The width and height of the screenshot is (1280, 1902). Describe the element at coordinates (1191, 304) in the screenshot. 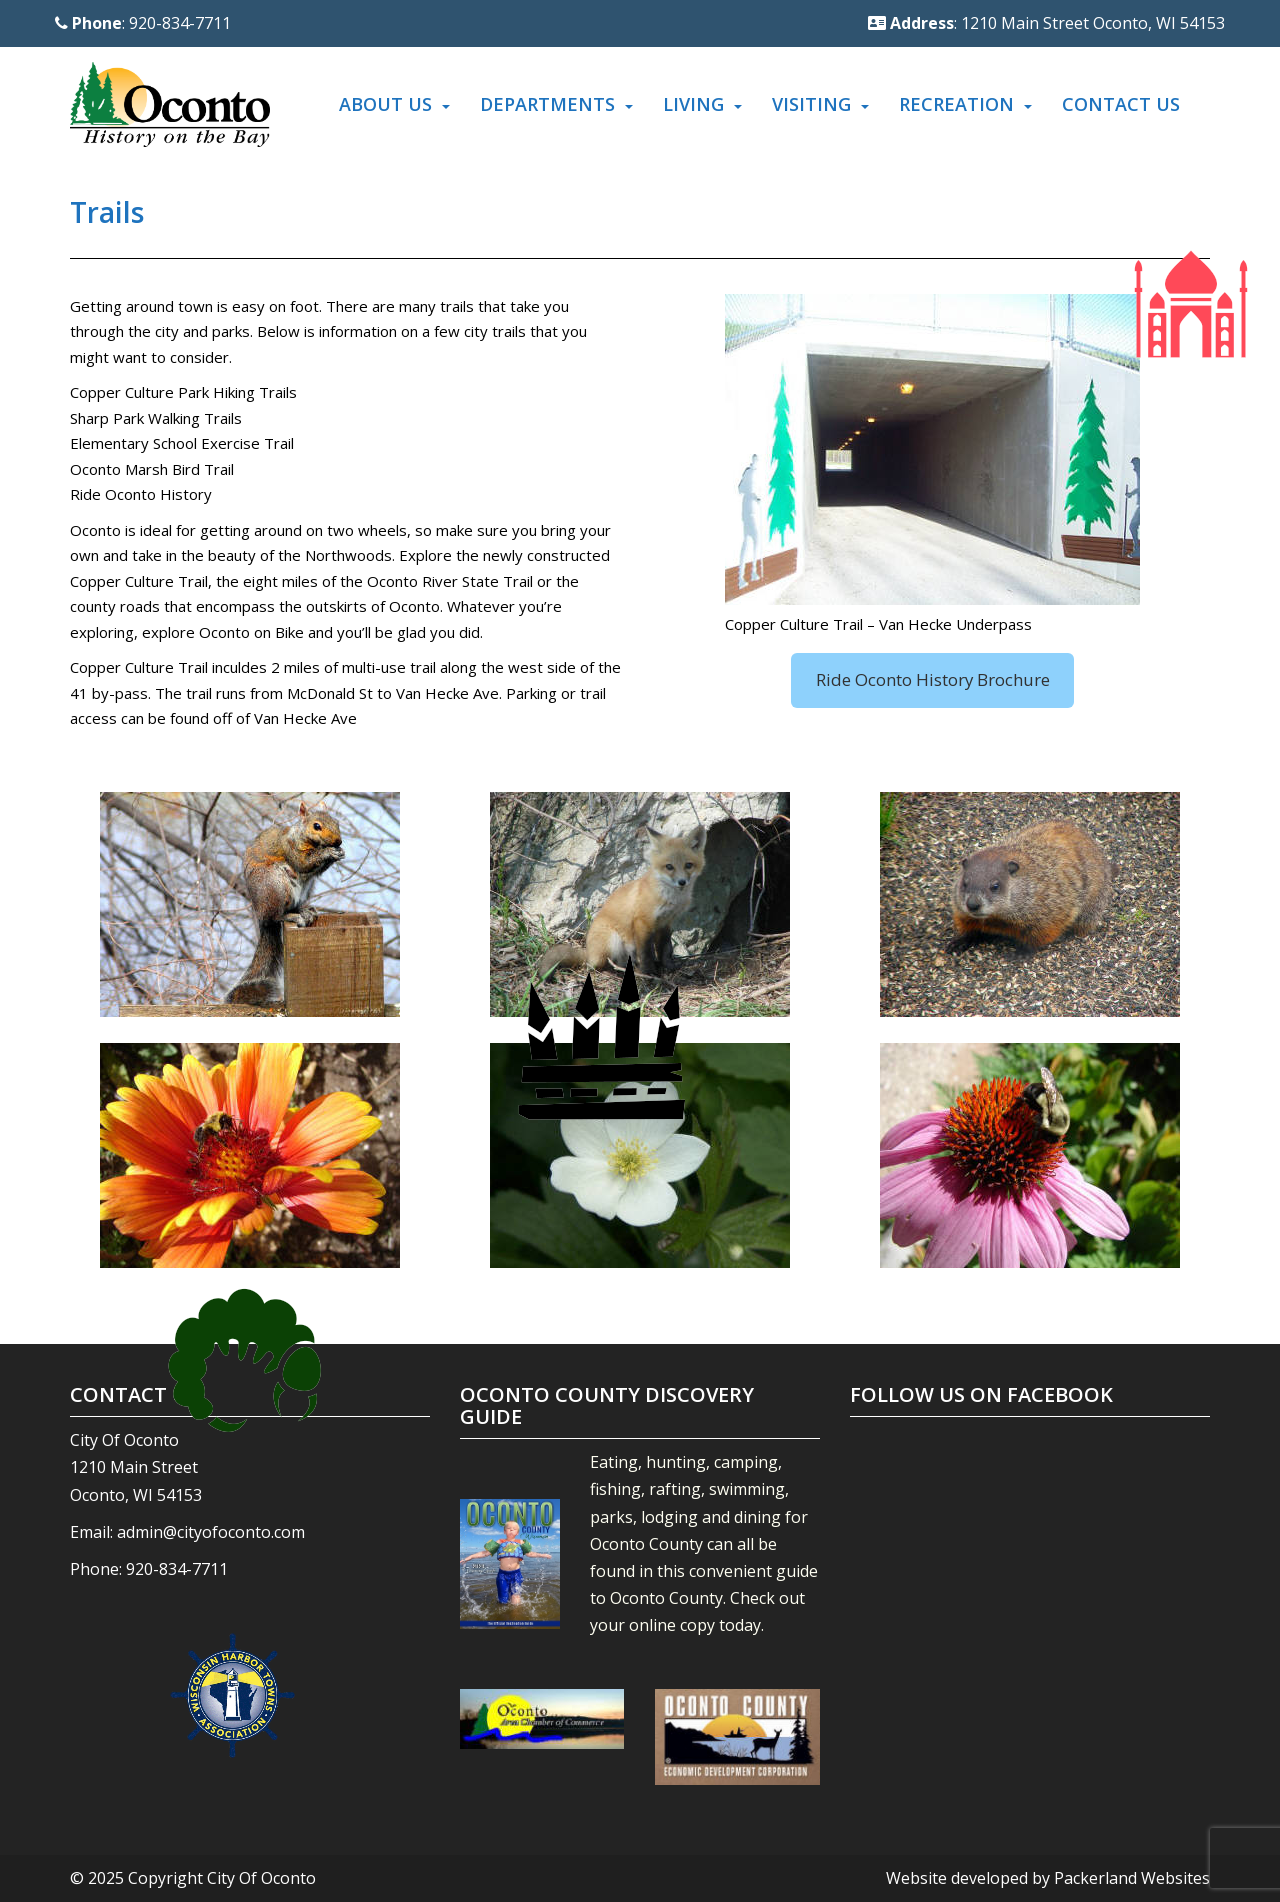

I see `view indian palace or taj mahal landmark` at that location.